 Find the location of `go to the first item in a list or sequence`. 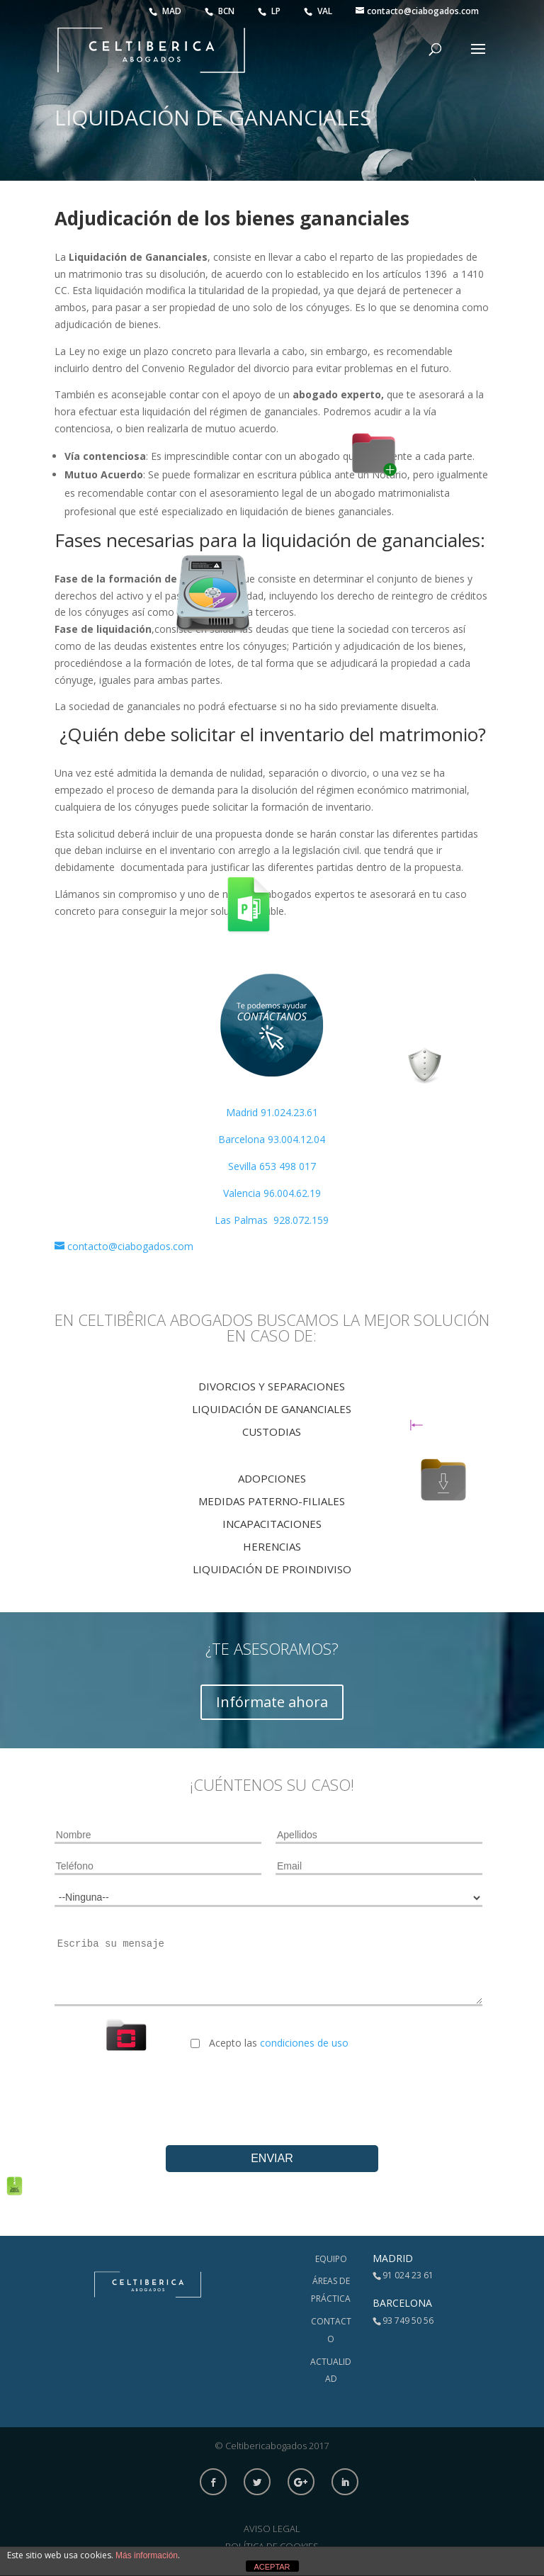

go to the first item in a list or sequence is located at coordinates (416, 1425).